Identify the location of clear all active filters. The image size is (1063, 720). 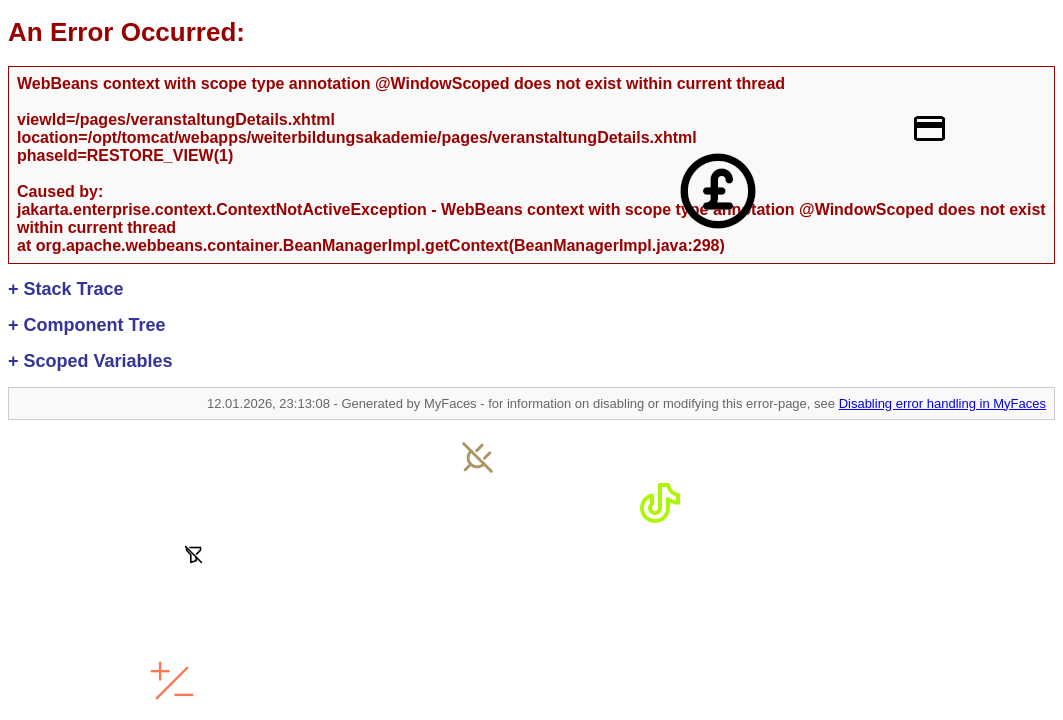
(193, 554).